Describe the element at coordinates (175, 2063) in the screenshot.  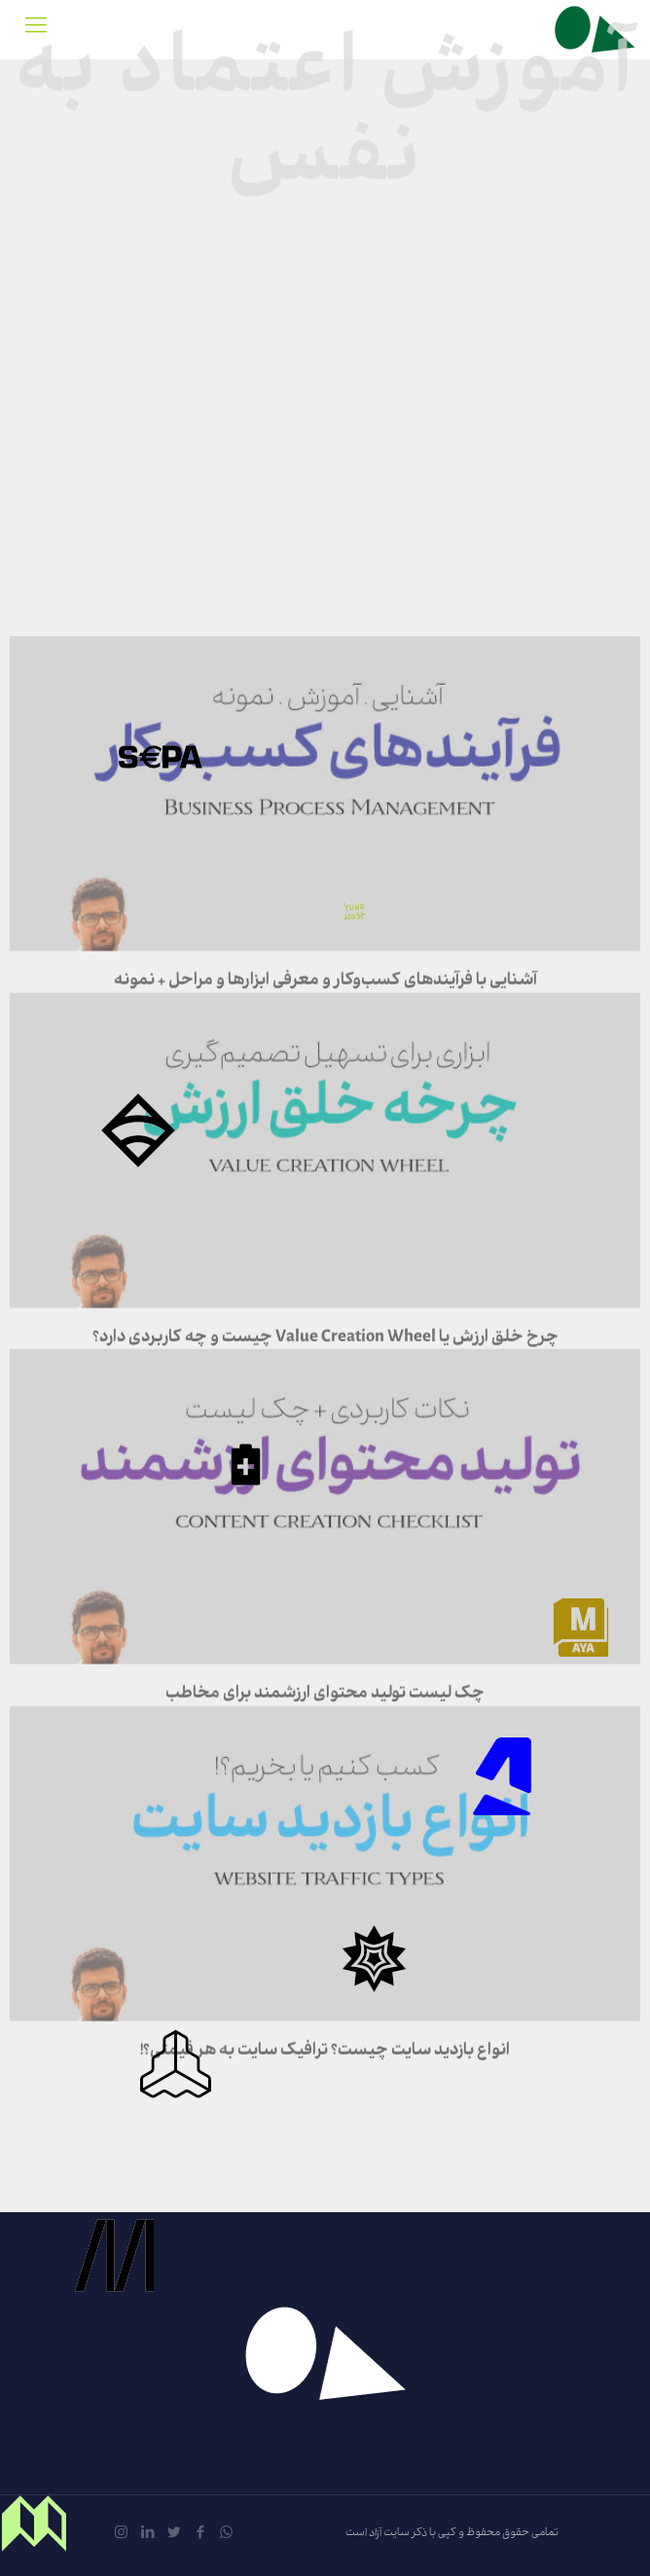
I see `open frontify brand management platform` at that location.